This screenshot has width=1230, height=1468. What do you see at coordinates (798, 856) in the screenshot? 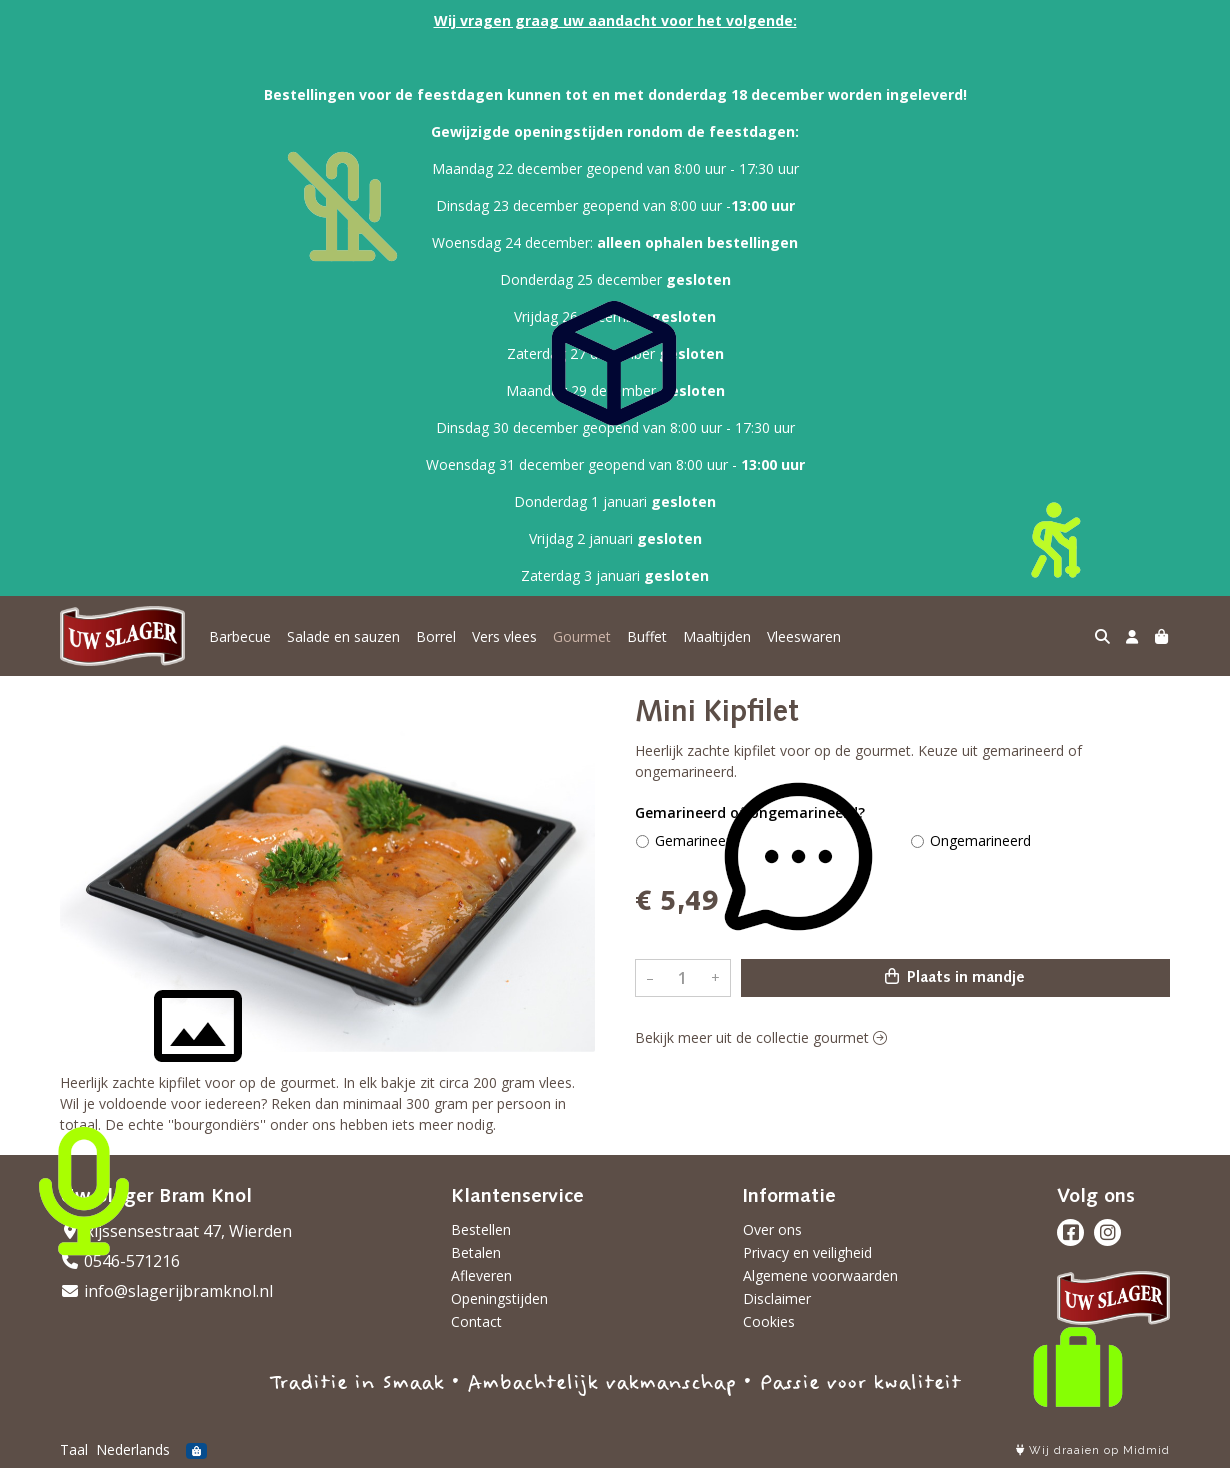
I see `open chat or messaging` at bounding box center [798, 856].